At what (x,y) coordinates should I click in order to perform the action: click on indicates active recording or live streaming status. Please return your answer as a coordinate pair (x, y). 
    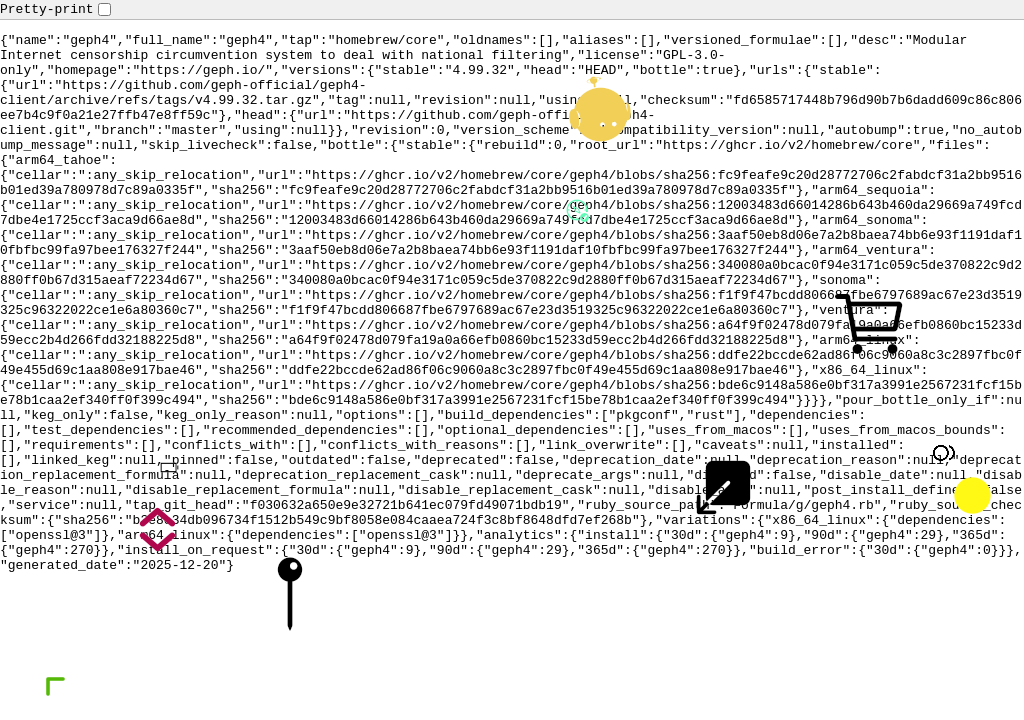
    Looking at the image, I should click on (944, 453).